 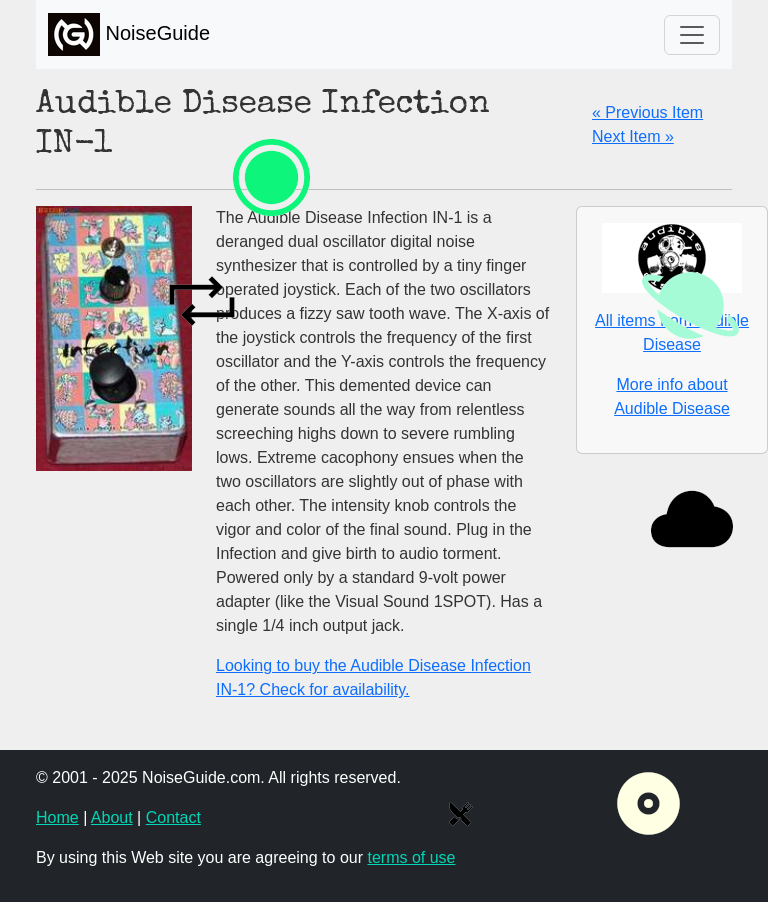 I want to click on play or access music library, so click(x=648, y=803).